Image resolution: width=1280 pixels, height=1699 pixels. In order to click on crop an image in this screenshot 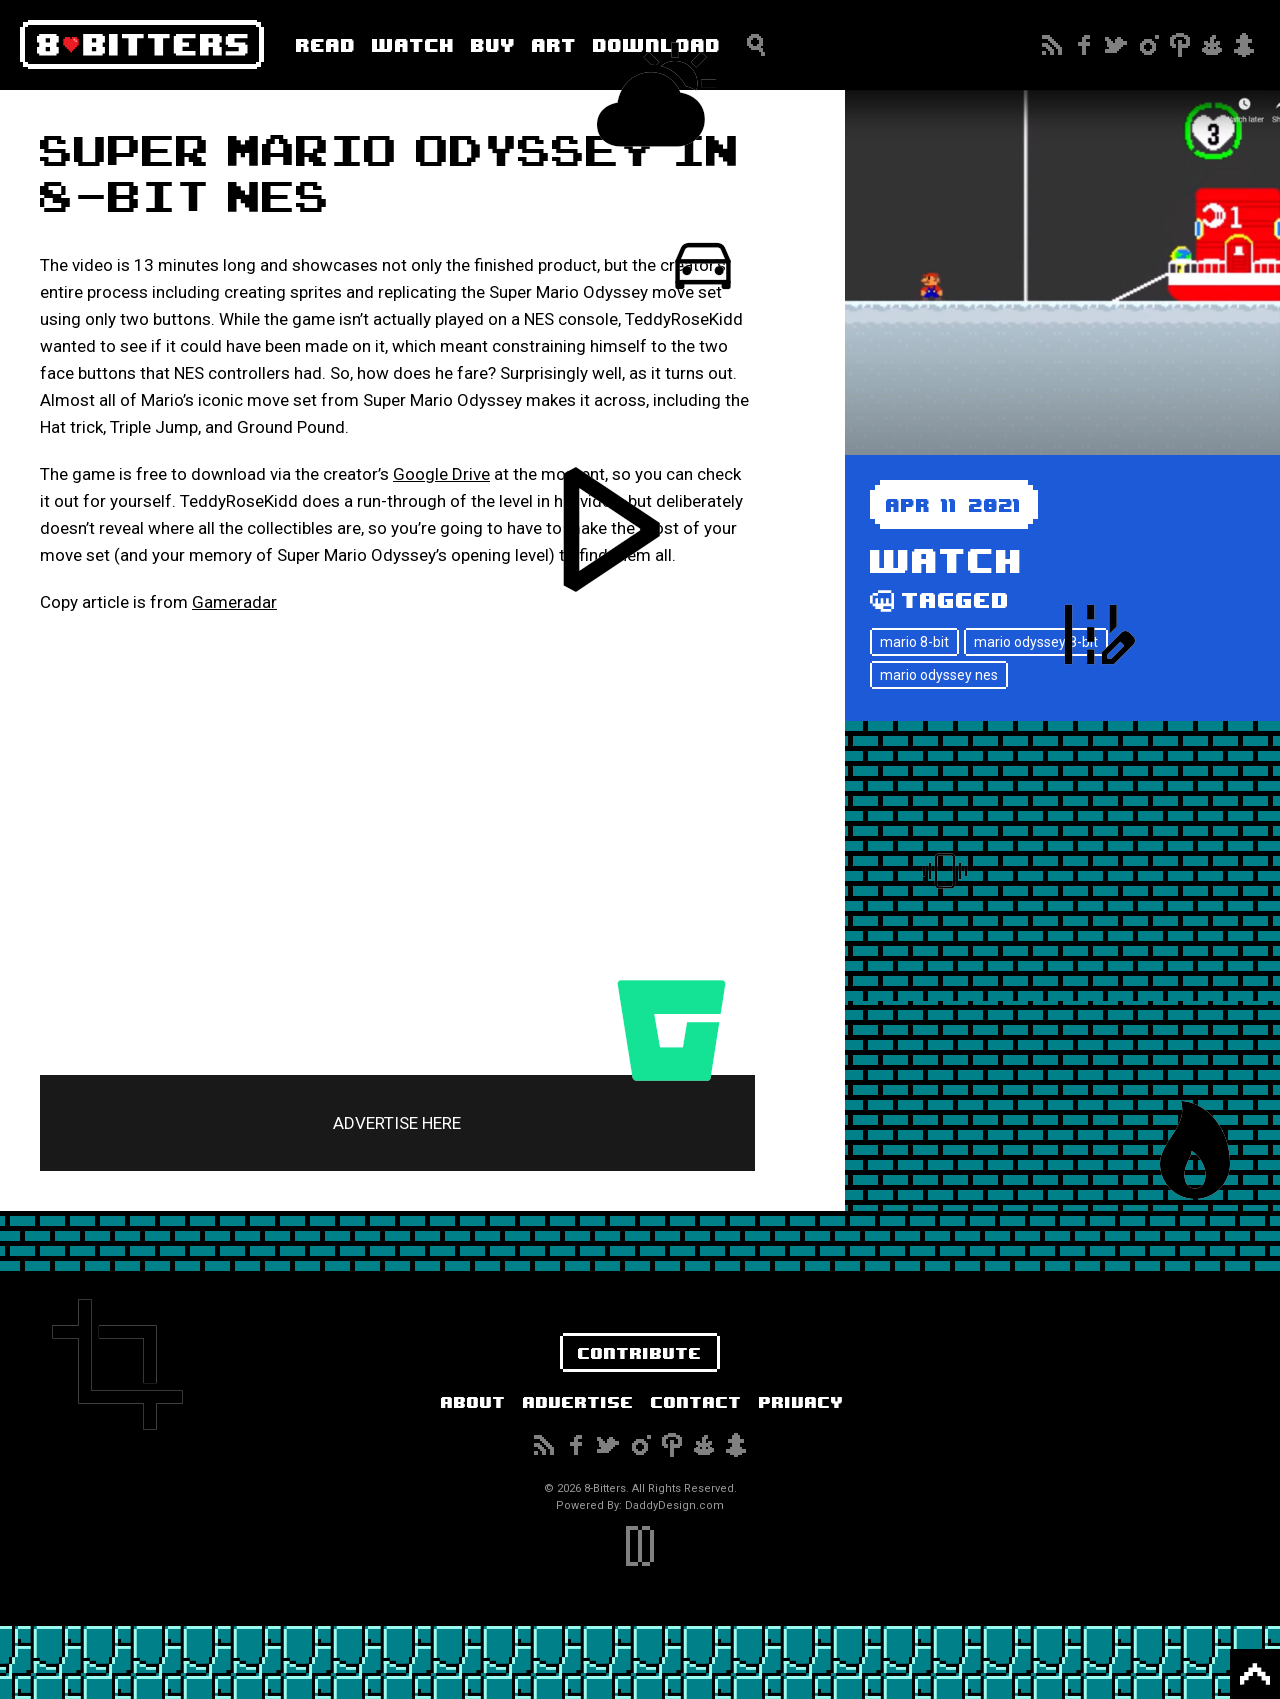, I will do `click(117, 1364)`.